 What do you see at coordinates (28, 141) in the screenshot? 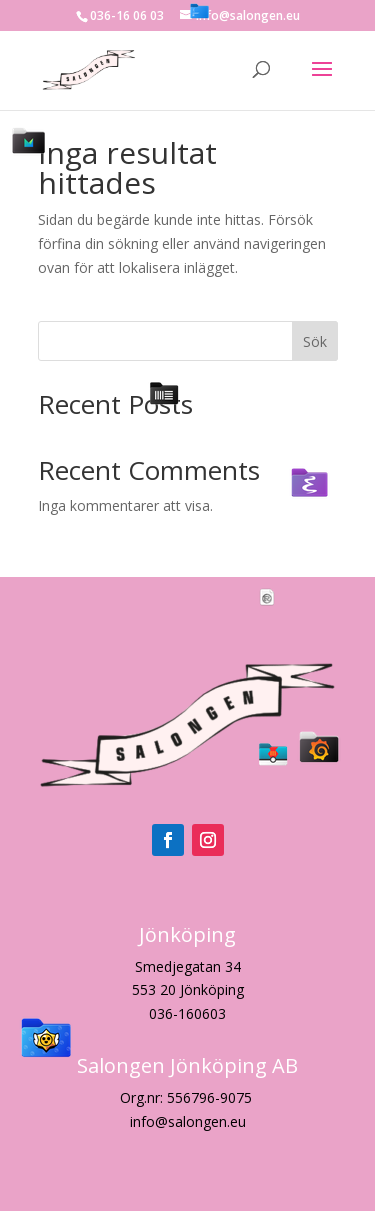
I see `open jetbrains mps project folder` at bounding box center [28, 141].